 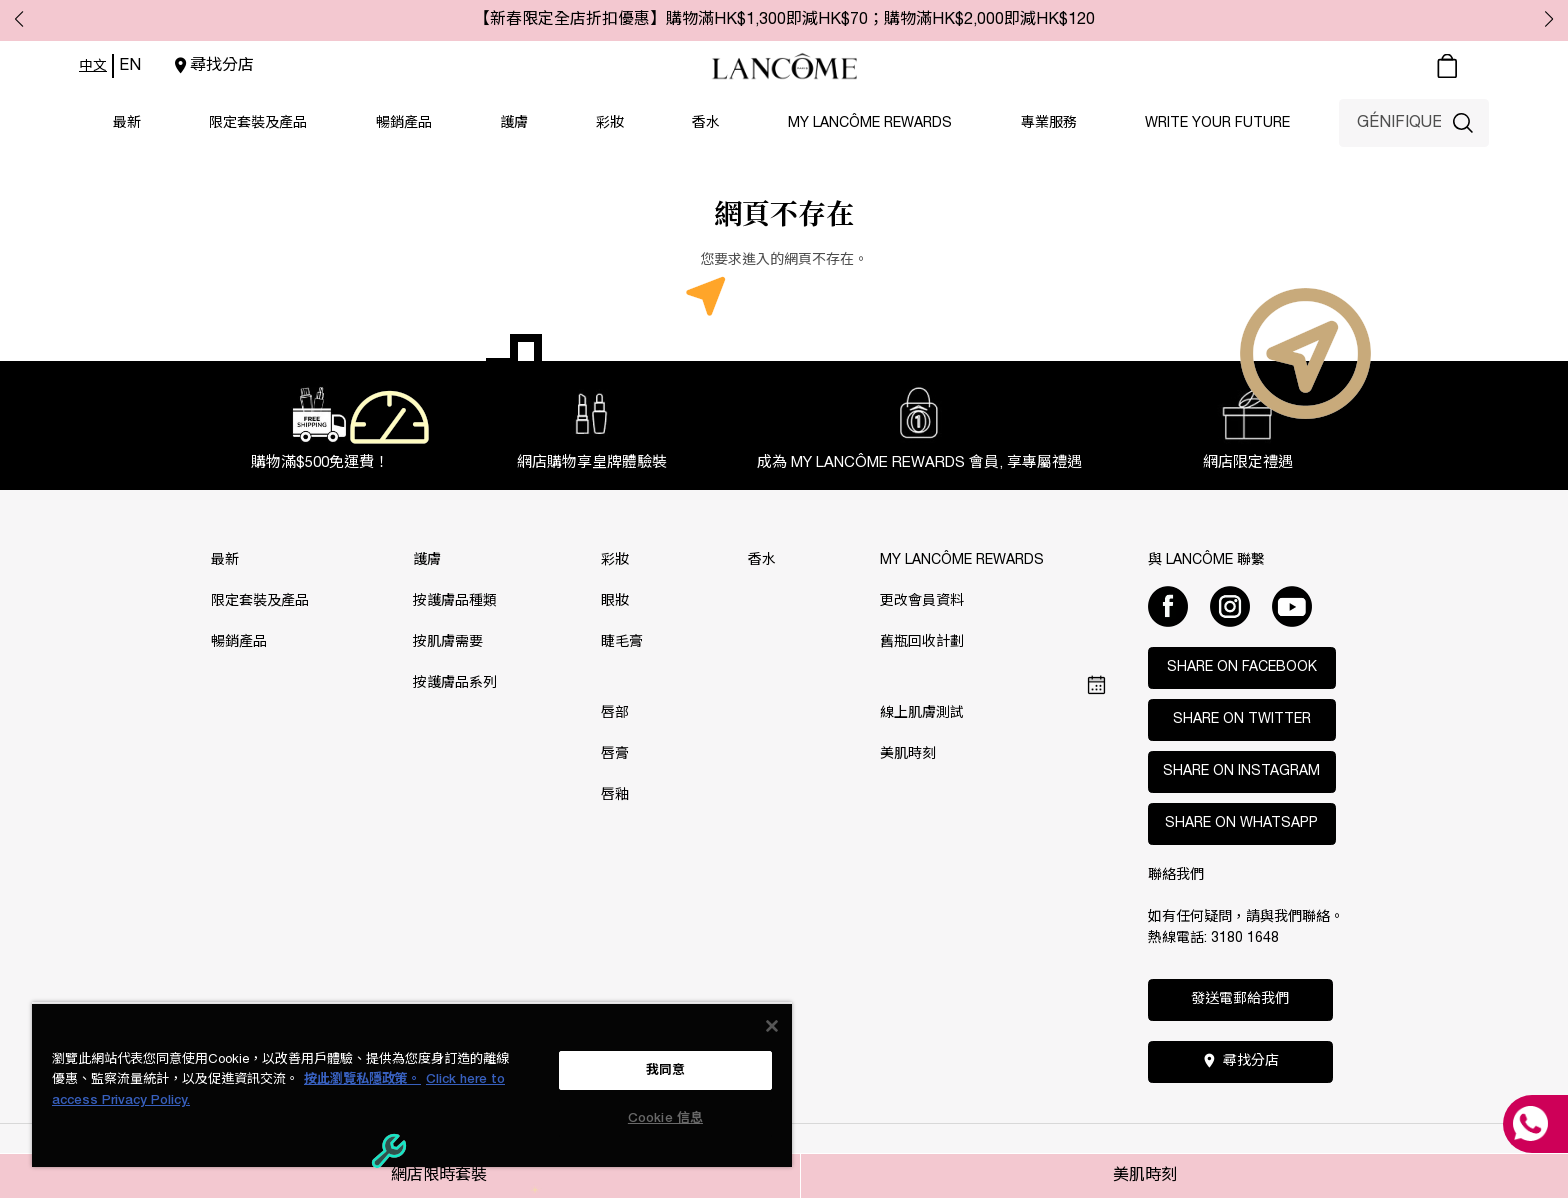 What do you see at coordinates (1305, 353) in the screenshot?
I see `access current location services` at bounding box center [1305, 353].